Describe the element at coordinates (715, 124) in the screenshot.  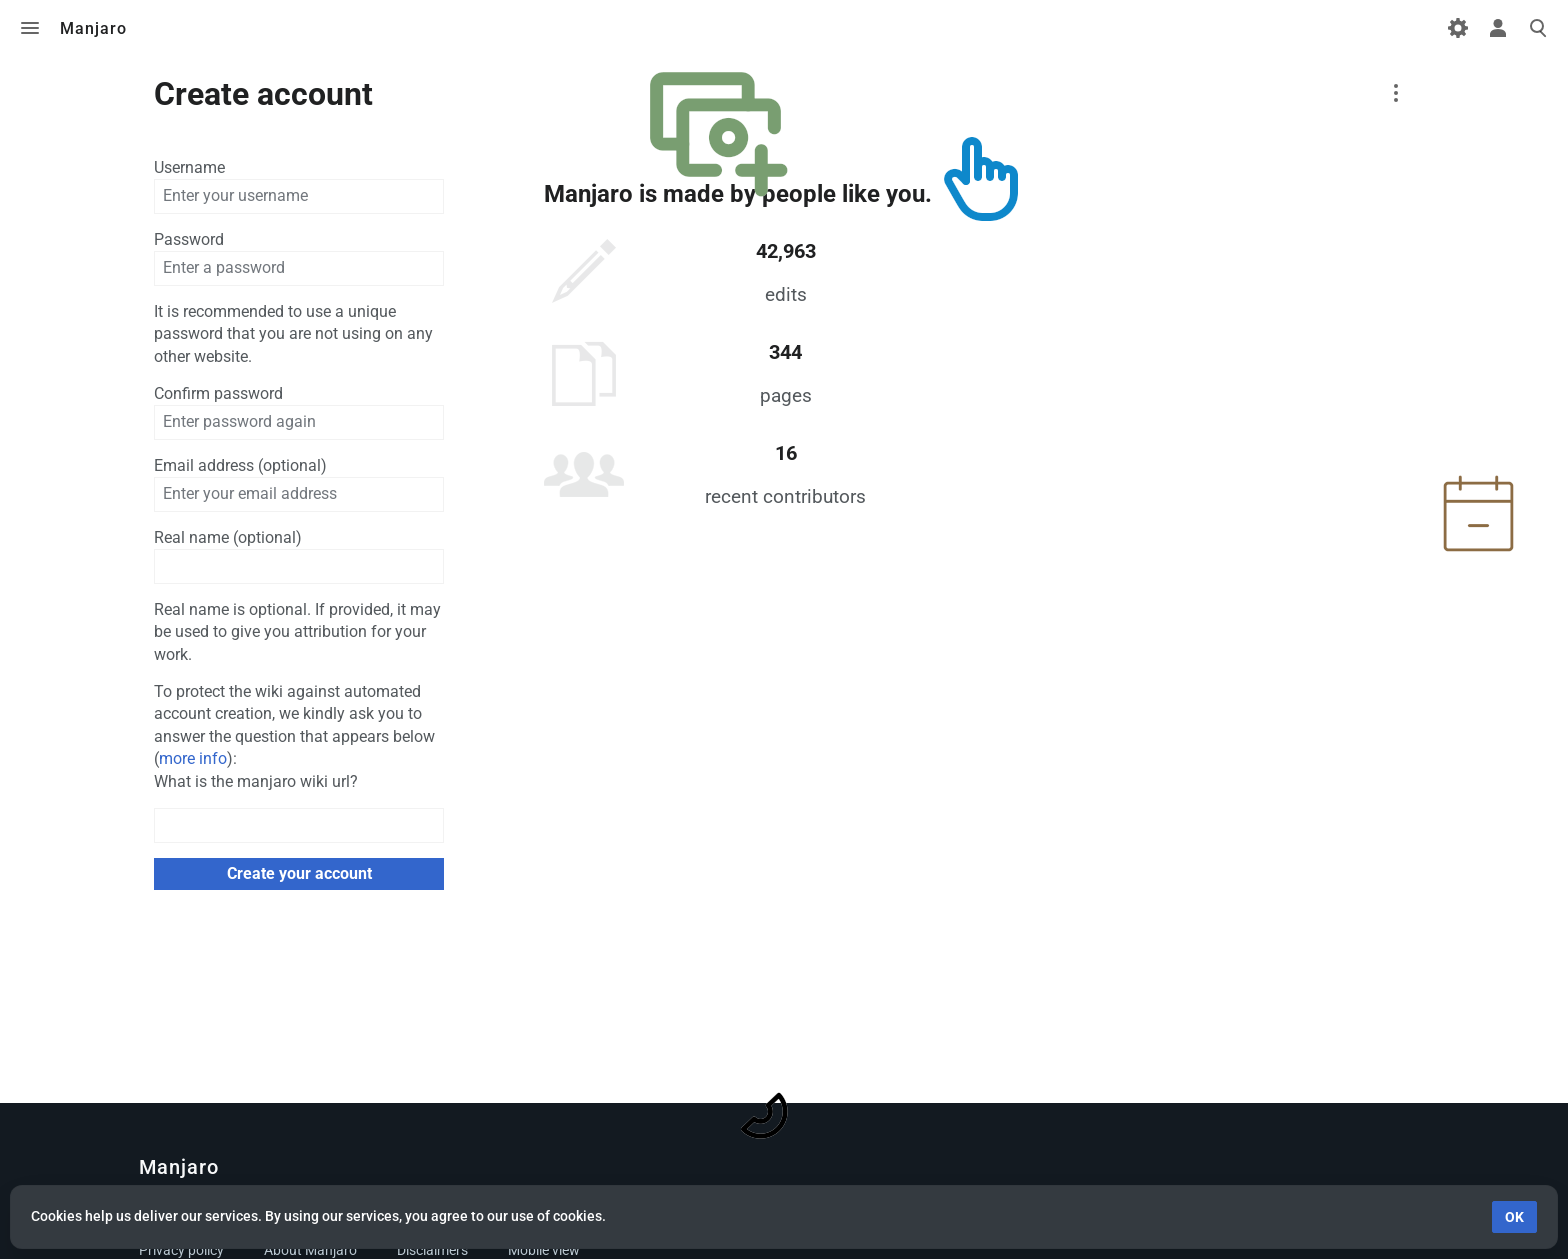
I see `add funds to your account` at that location.